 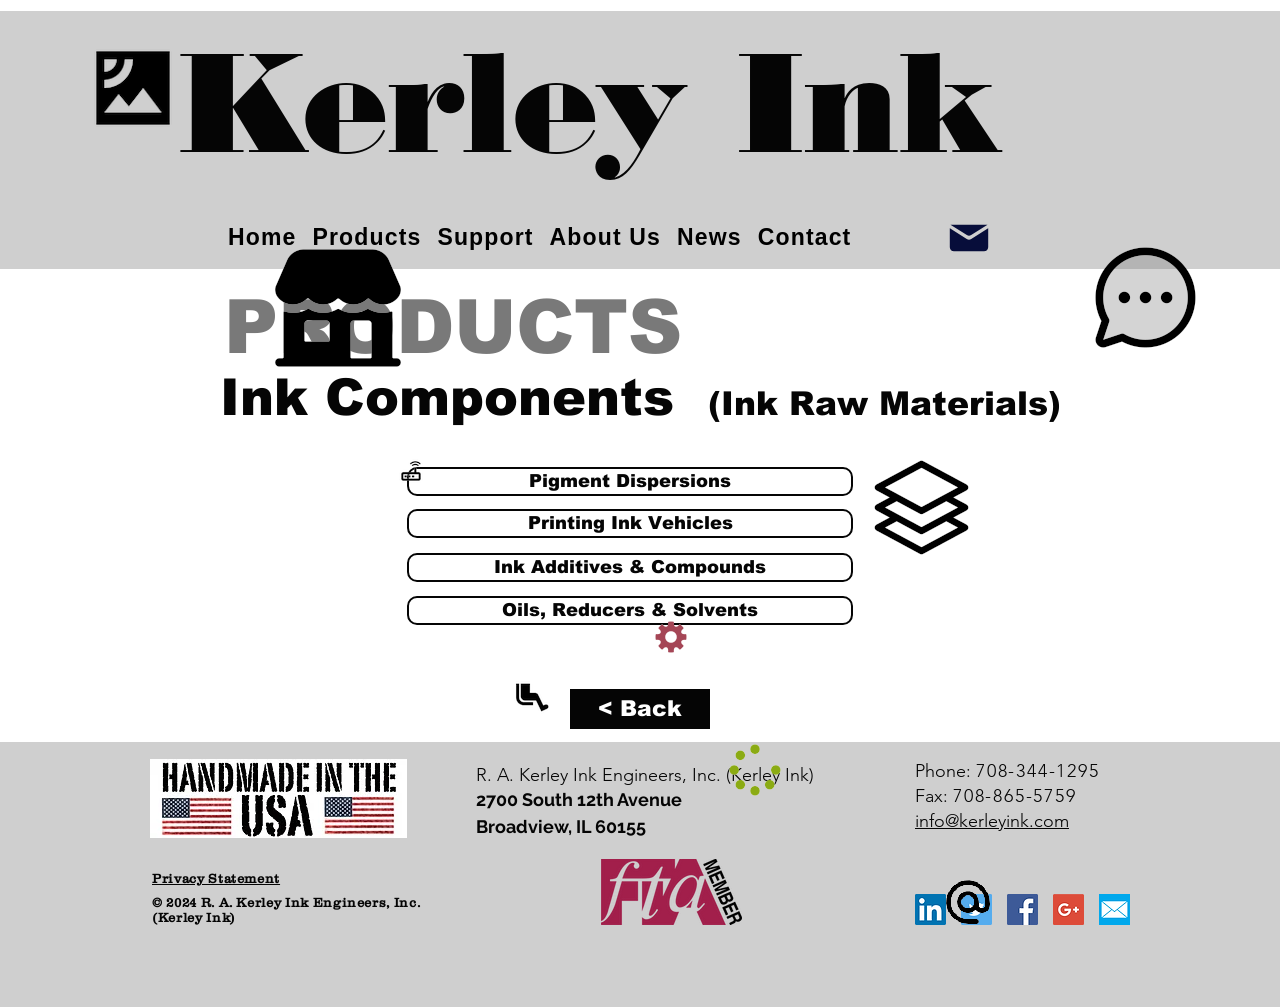 What do you see at coordinates (968, 902) in the screenshot?
I see `enter or view email address` at bounding box center [968, 902].